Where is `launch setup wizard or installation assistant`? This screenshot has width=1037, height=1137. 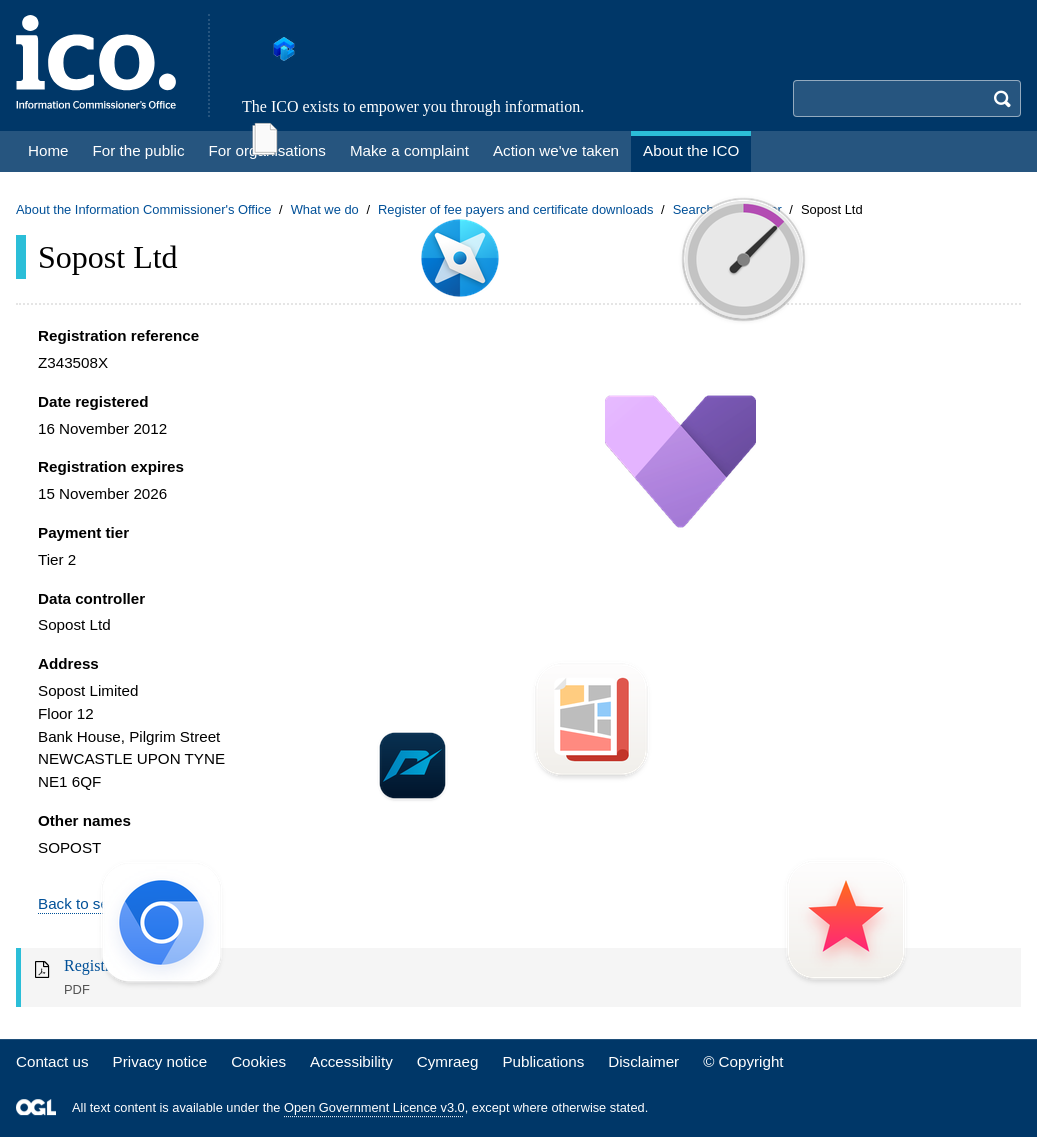
launch setup wizard or installation assistant is located at coordinates (460, 258).